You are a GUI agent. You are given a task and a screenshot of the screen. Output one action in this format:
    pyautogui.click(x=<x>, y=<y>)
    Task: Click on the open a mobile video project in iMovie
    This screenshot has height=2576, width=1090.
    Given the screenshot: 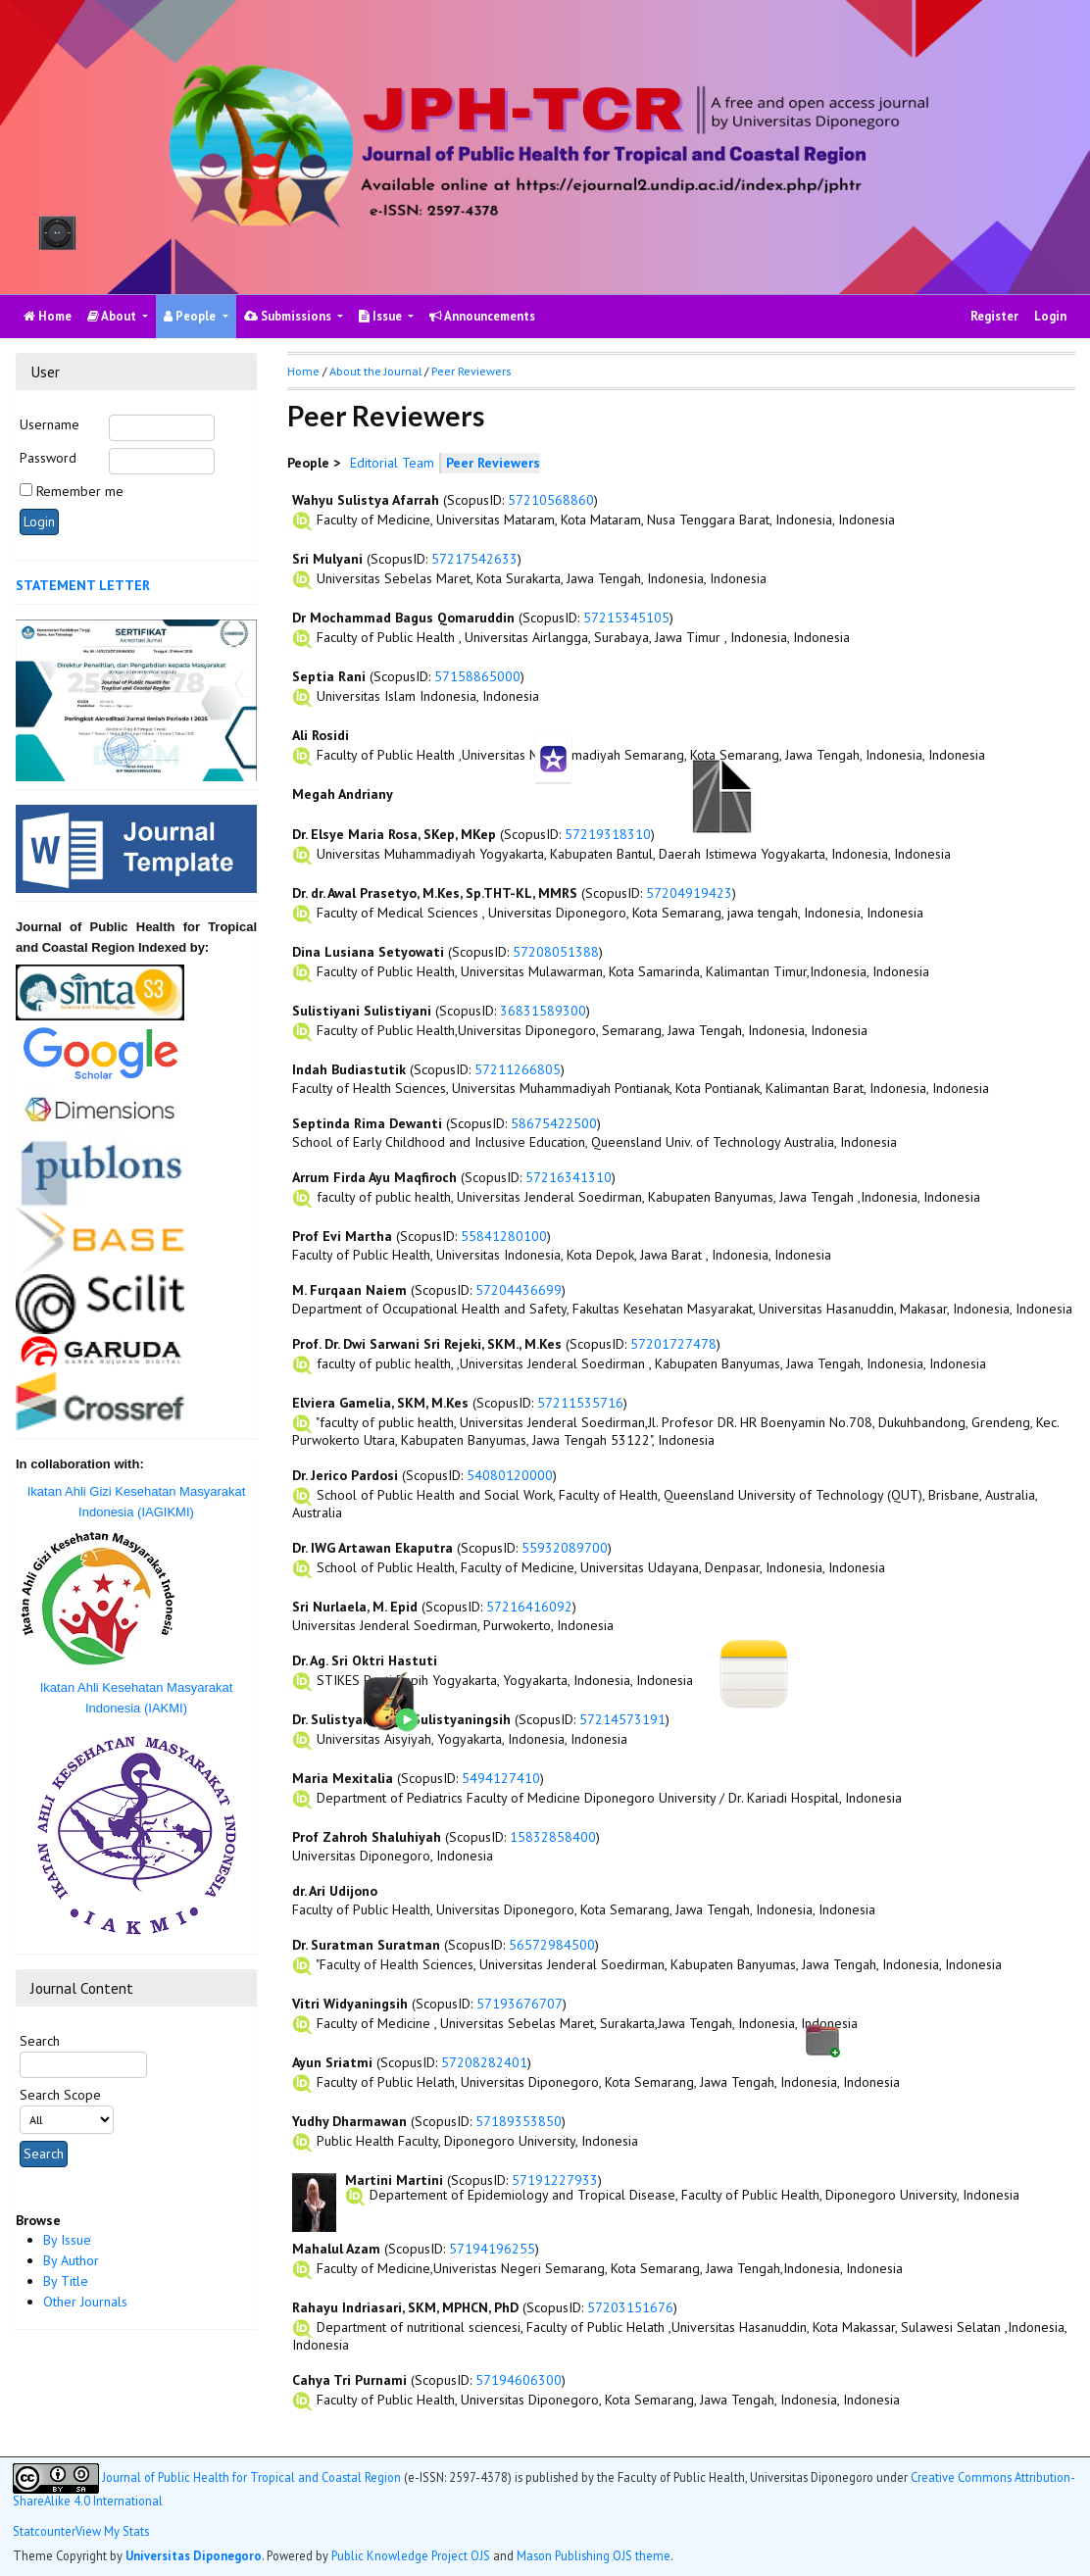 What is the action you would take?
    pyautogui.click(x=553, y=760)
    